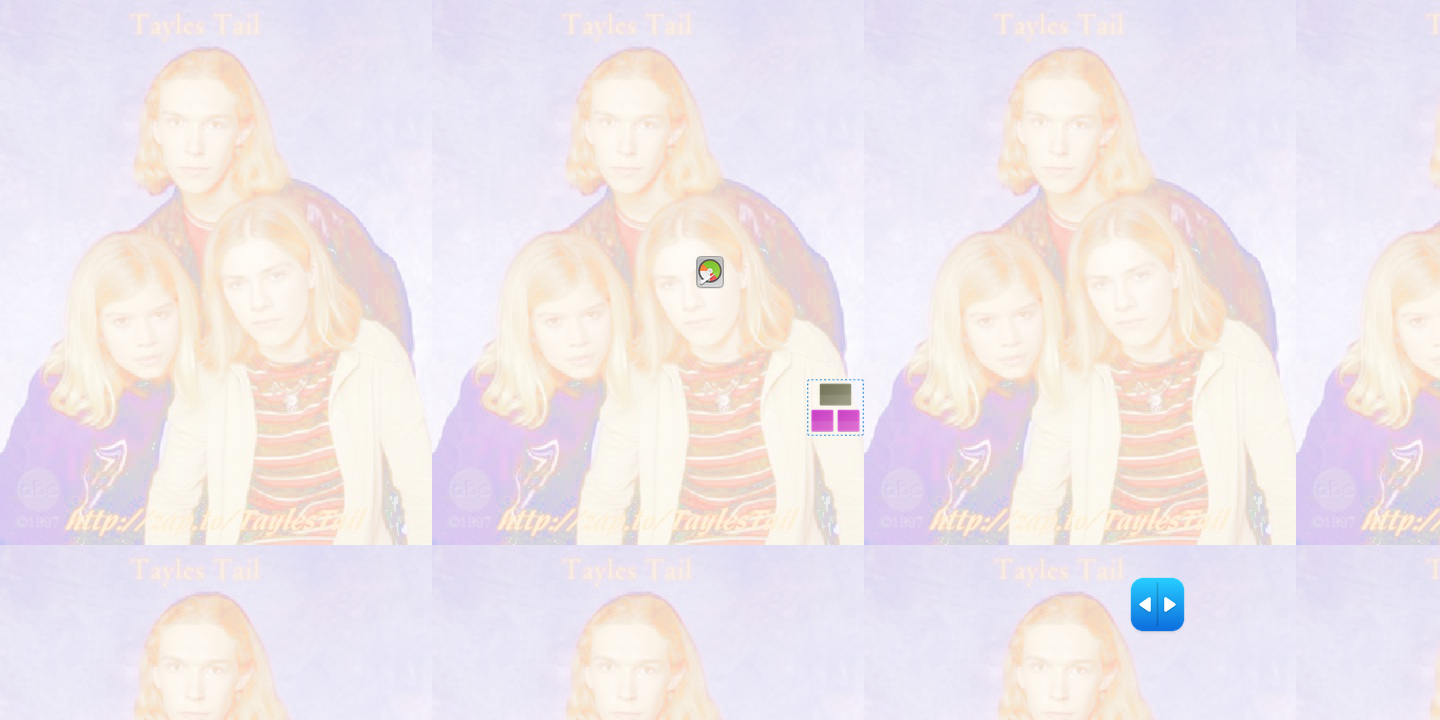 This screenshot has height=720, width=1440. I want to click on xfce panel separator settings, so click(1157, 604).